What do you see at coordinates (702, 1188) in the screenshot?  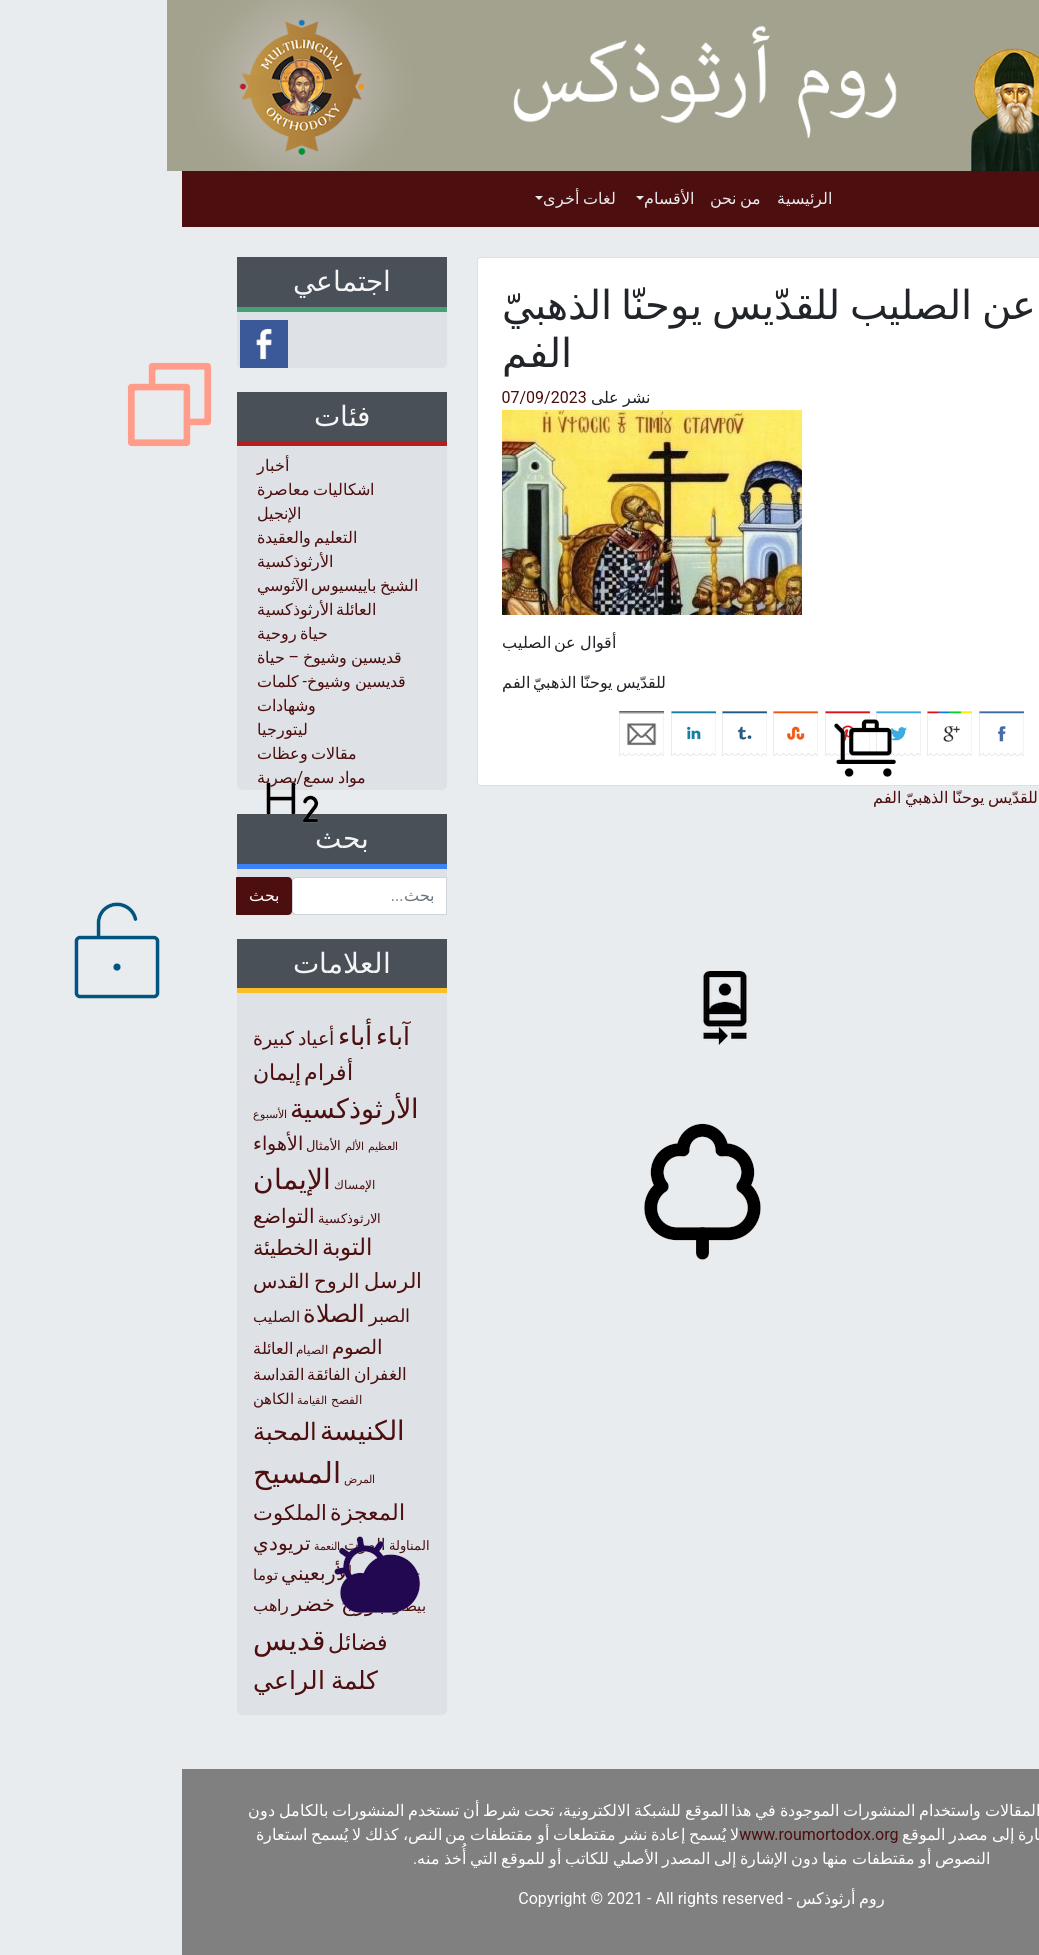 I see `view parks or nature areas on a map` at bounding box center [702, 1188].